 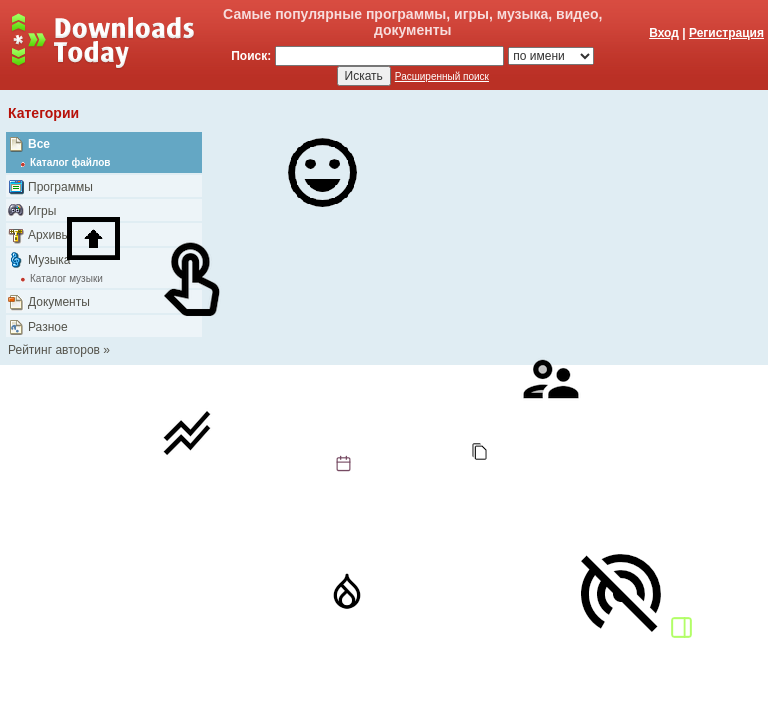 What do you see at coordinates (347, 592) in the screenshot?
I see `drupal content management system logo` at bounding box center [347, 592].